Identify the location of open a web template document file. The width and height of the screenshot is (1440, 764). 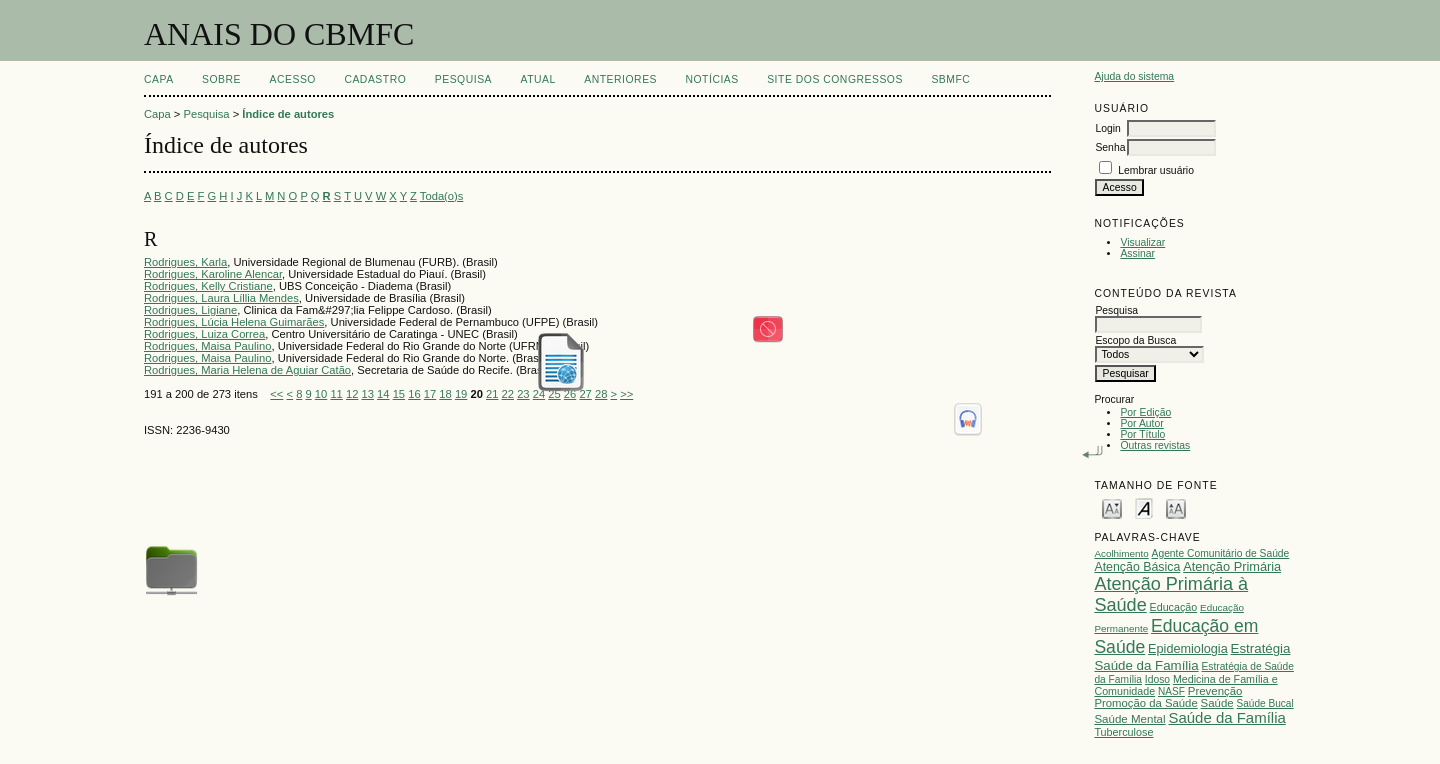
(561, 362).